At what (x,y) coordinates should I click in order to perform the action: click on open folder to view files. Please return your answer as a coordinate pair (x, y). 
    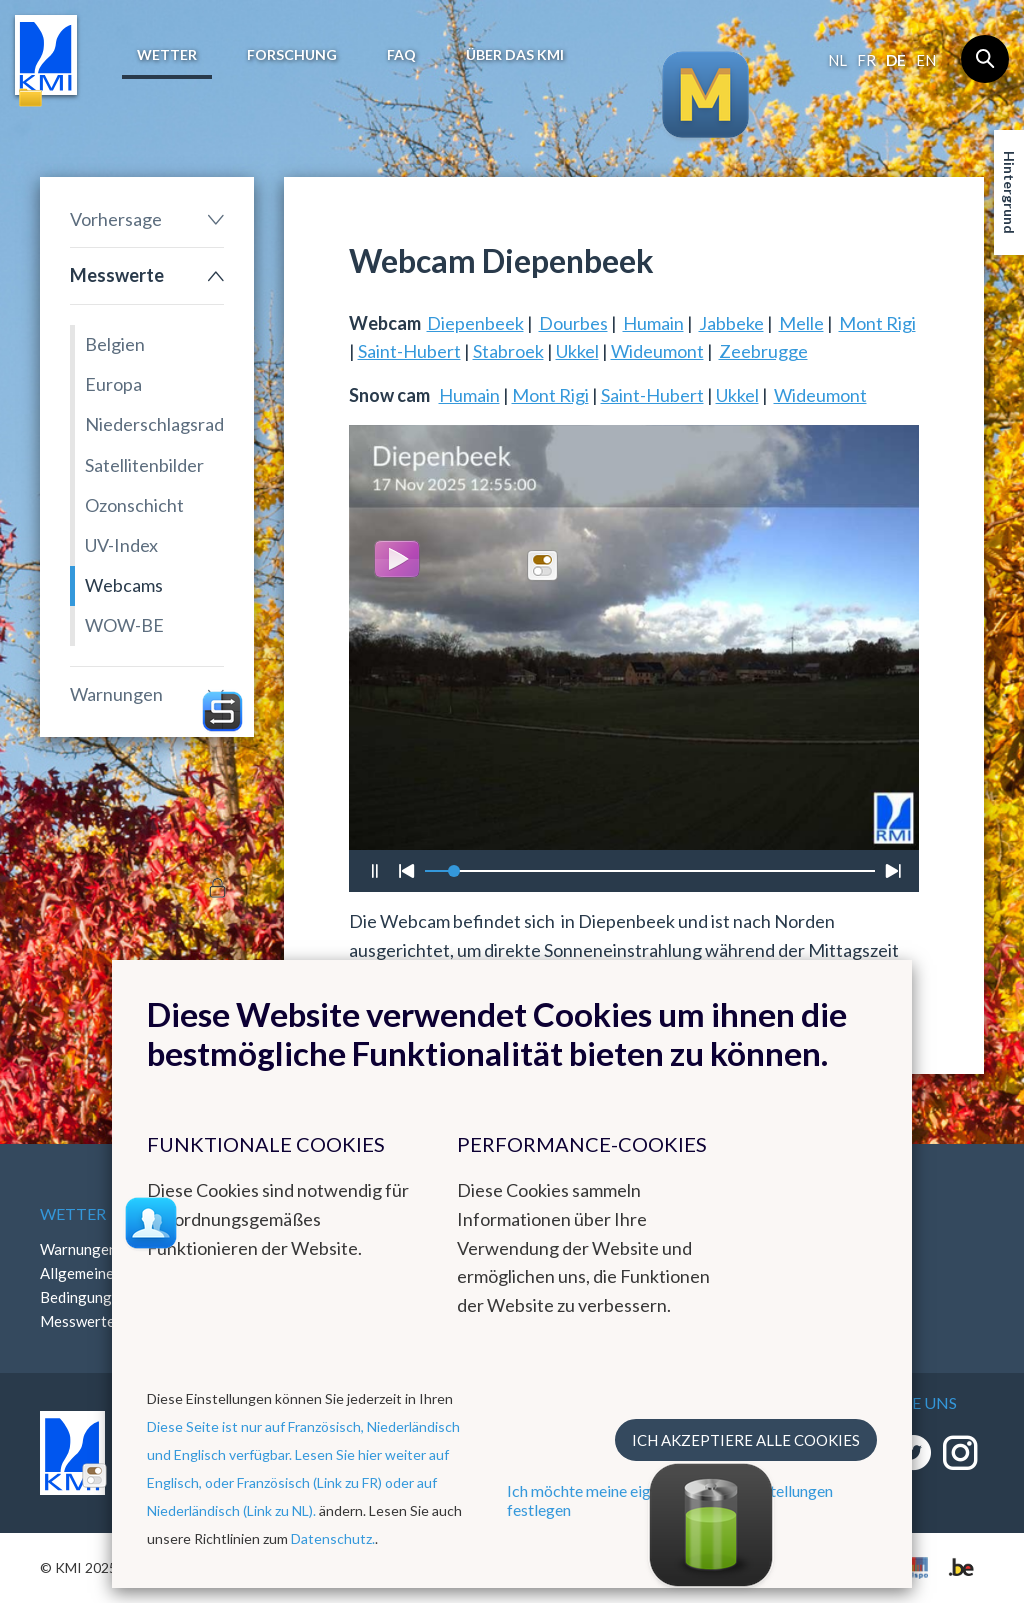
    Looking at the image, I should click on (30, 97).